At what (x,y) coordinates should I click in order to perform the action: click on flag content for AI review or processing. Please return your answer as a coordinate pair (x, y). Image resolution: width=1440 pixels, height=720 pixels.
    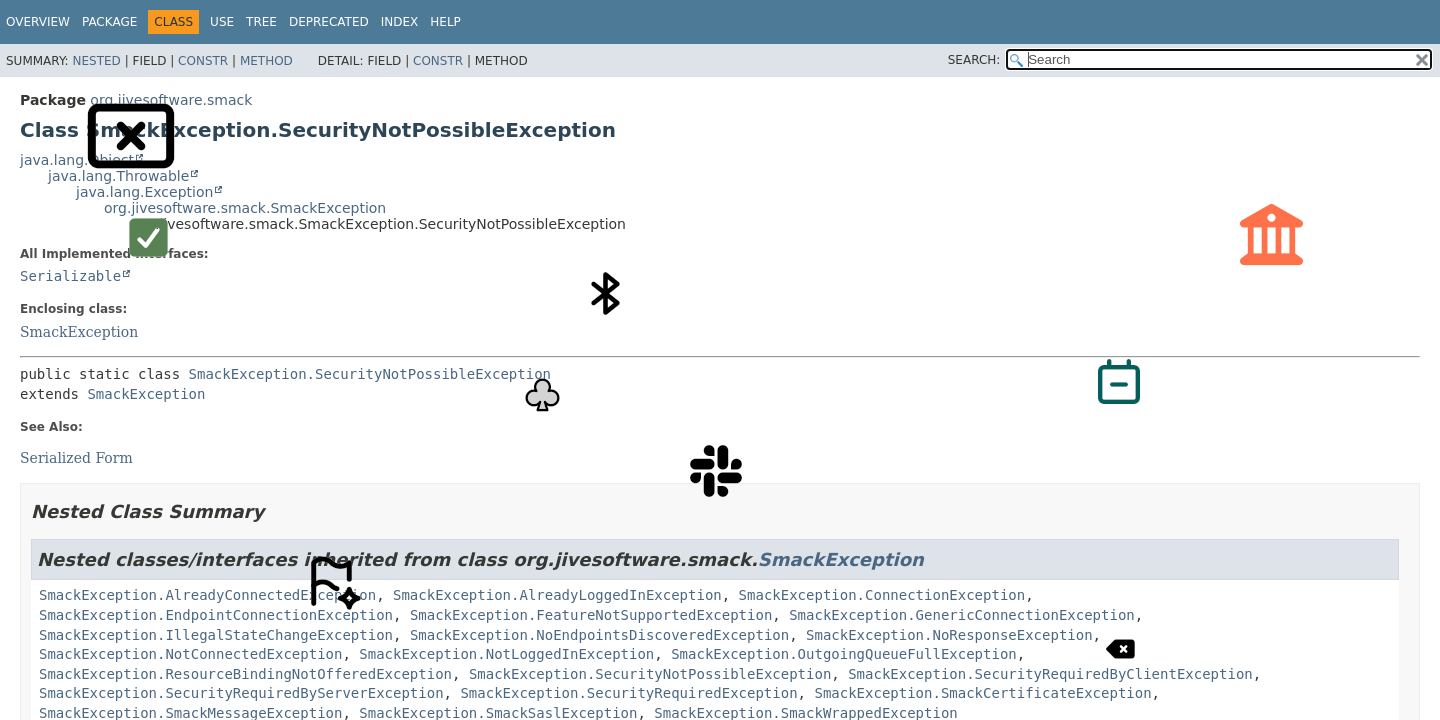
    Looking at the image, I should click on (331, 580).